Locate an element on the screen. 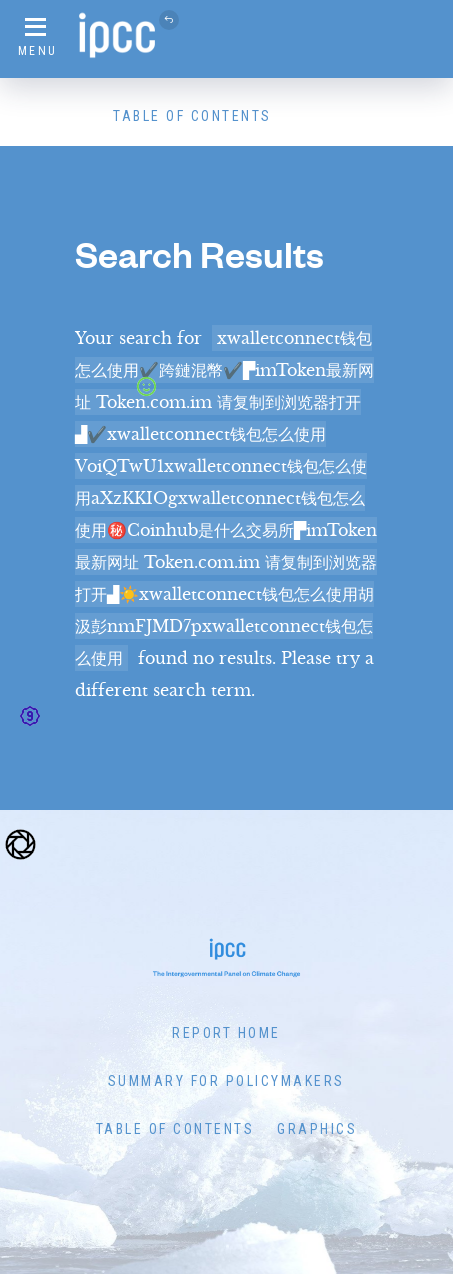 The height and width of the screenshot is (1274, 453). indicates rank or position number 9 is located at coordinates (30, 716).